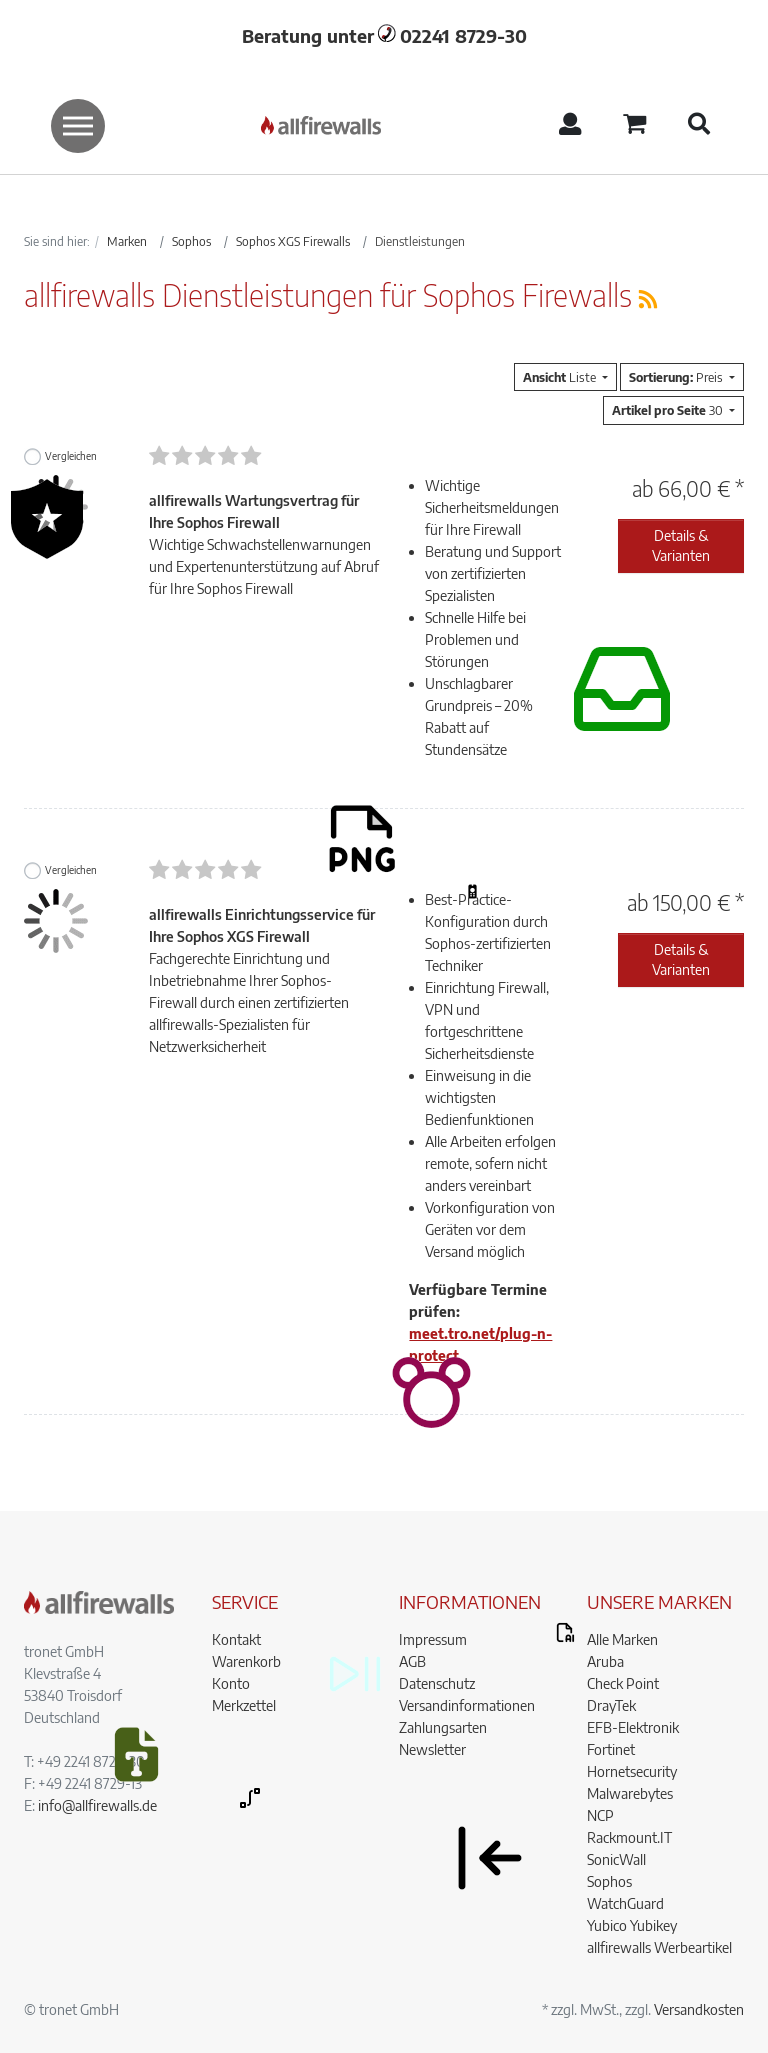 Image resolution: width=768 pixels, height=2053 pixels. Describe the element at coordinates (47, 519) in the screenshot. I see `view security or protection settings` at that location.